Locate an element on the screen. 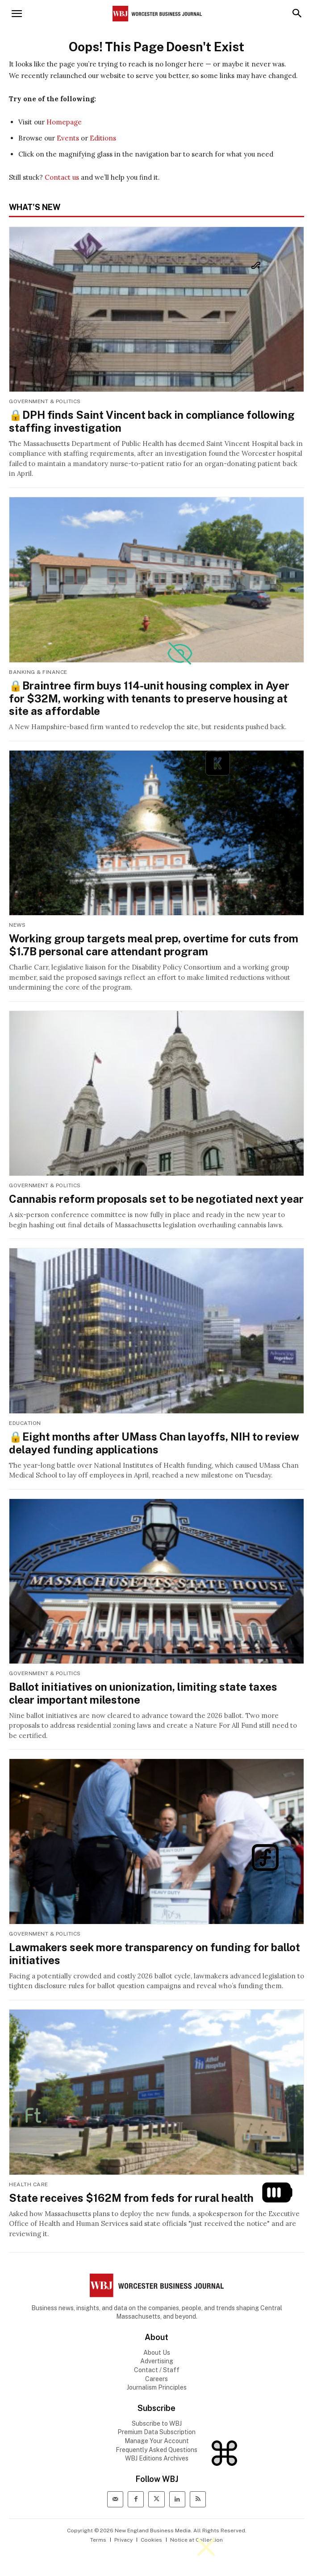  indicates escalator going up is located at coordinates (256, 265).